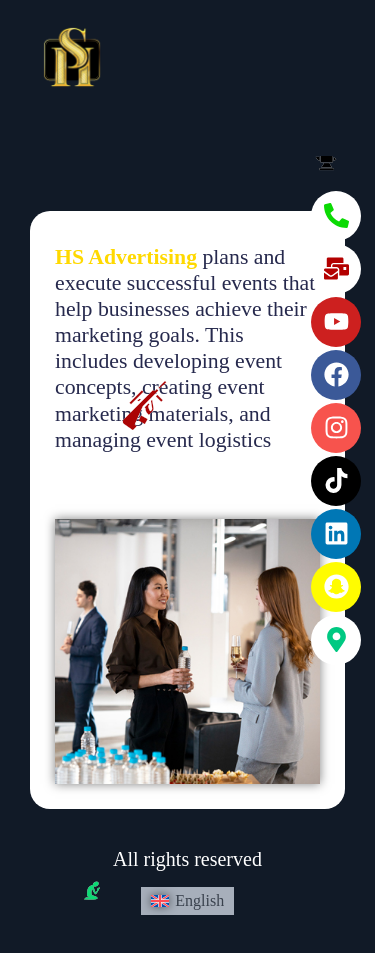 This screenshot has height=953, width=375. I want to click on indicates a prayer or meditation area, so click(92, 890).